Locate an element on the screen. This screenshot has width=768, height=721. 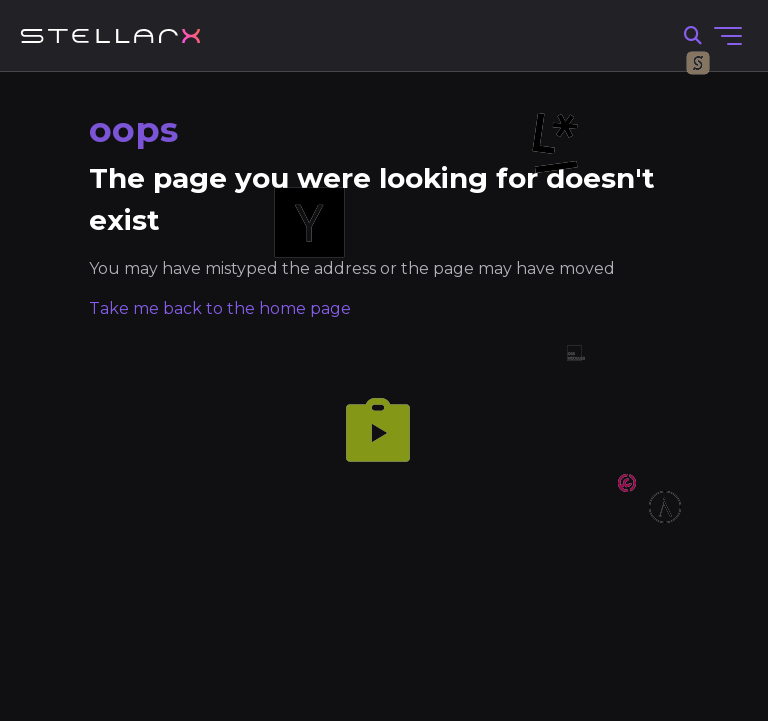
Y Combinator logo is located at coordinates (309, 222).